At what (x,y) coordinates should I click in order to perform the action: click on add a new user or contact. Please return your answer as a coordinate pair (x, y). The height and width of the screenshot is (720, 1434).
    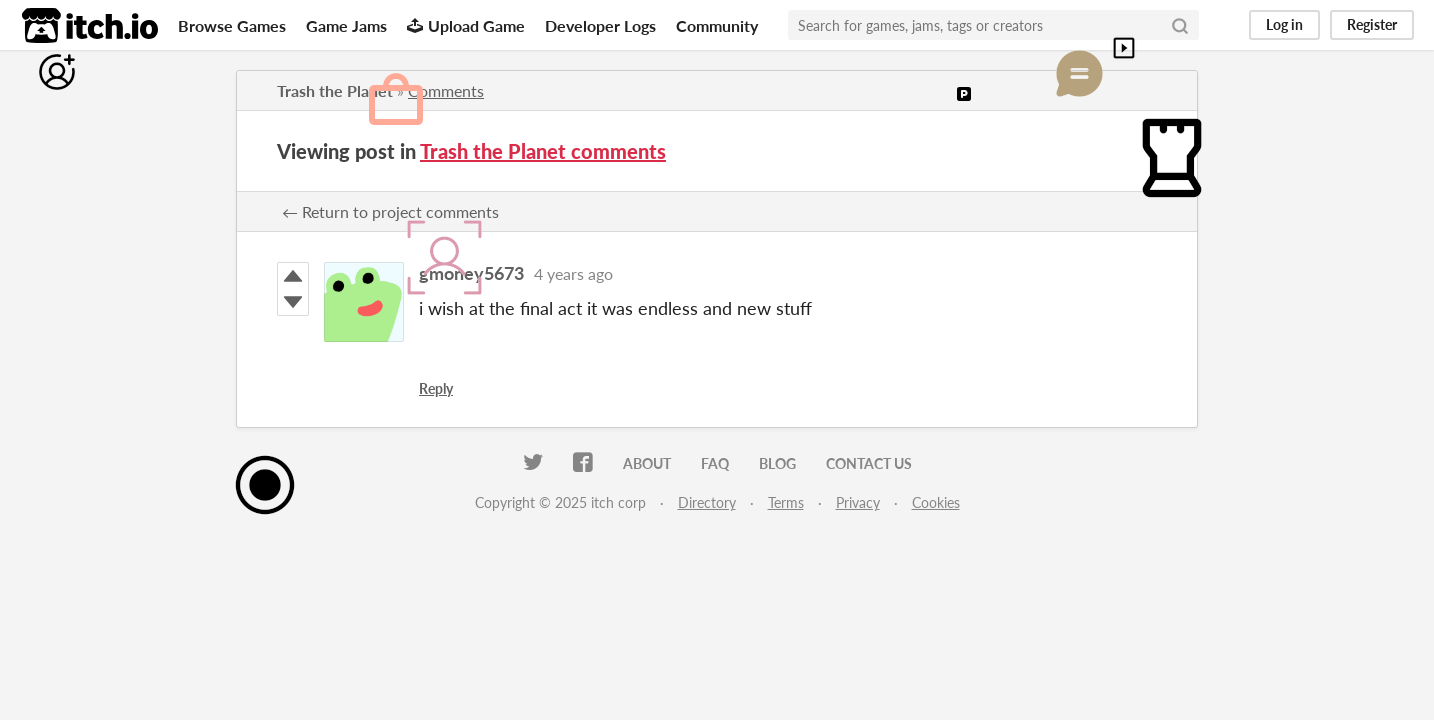
    Looking at the image, I should click on (57, 72).